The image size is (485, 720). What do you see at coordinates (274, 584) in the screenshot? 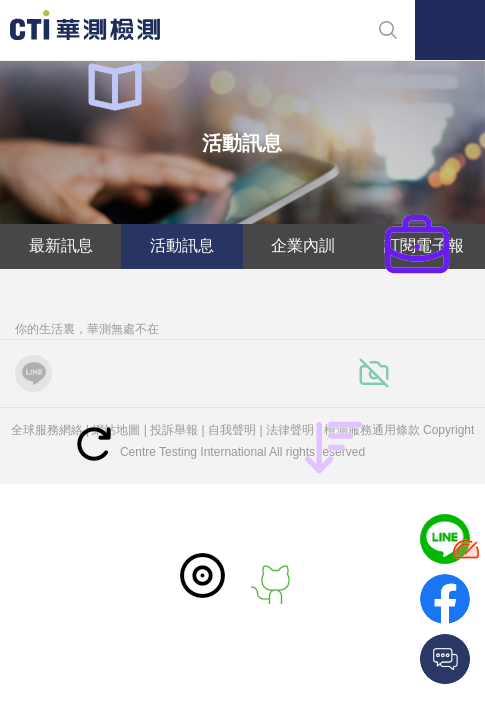
I see `view project on github` at bounding box center [274, 584].